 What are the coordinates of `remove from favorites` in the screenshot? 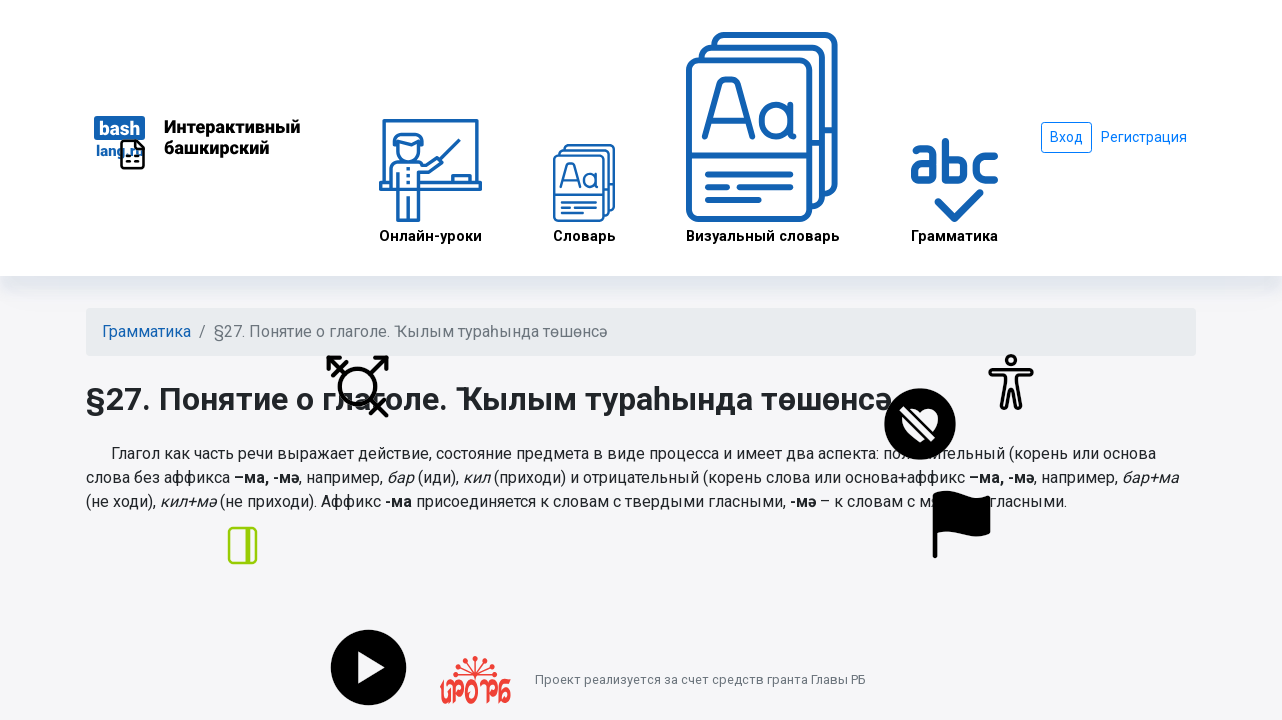 It's located at (920, 424).